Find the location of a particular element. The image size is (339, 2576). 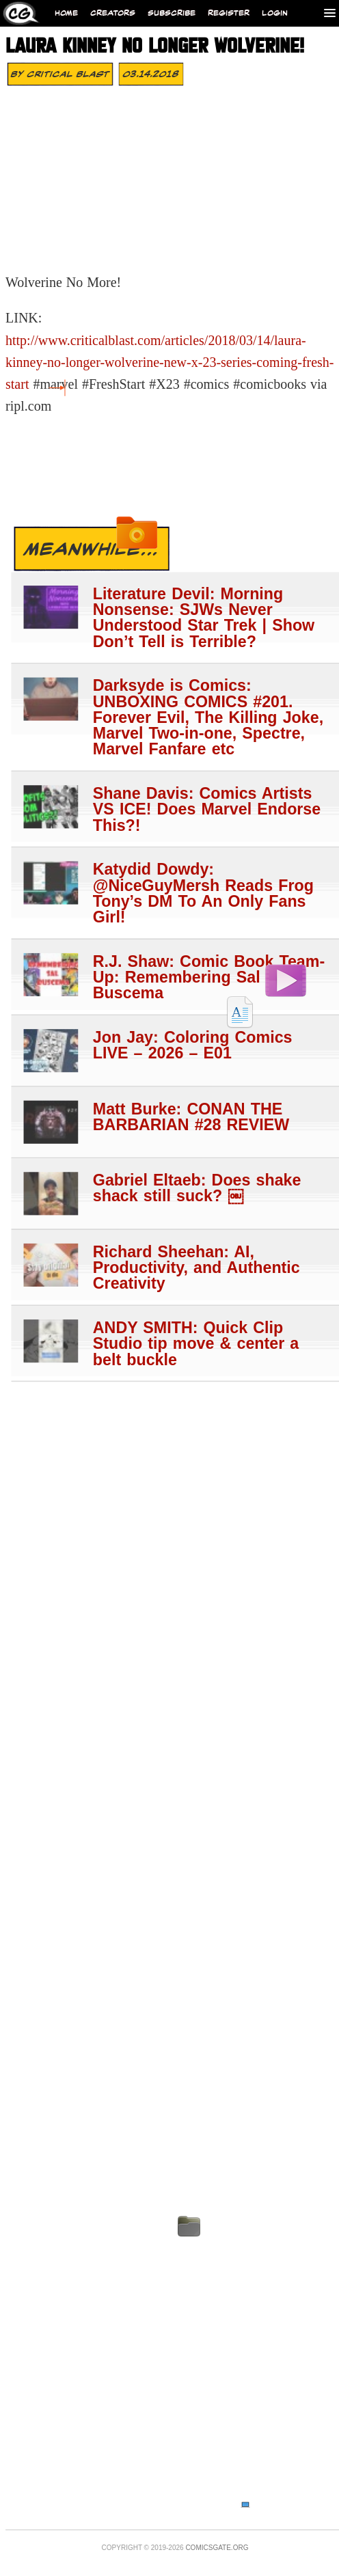

indicates a folder is currently open or expanded is located at coordinates (189, 2225).